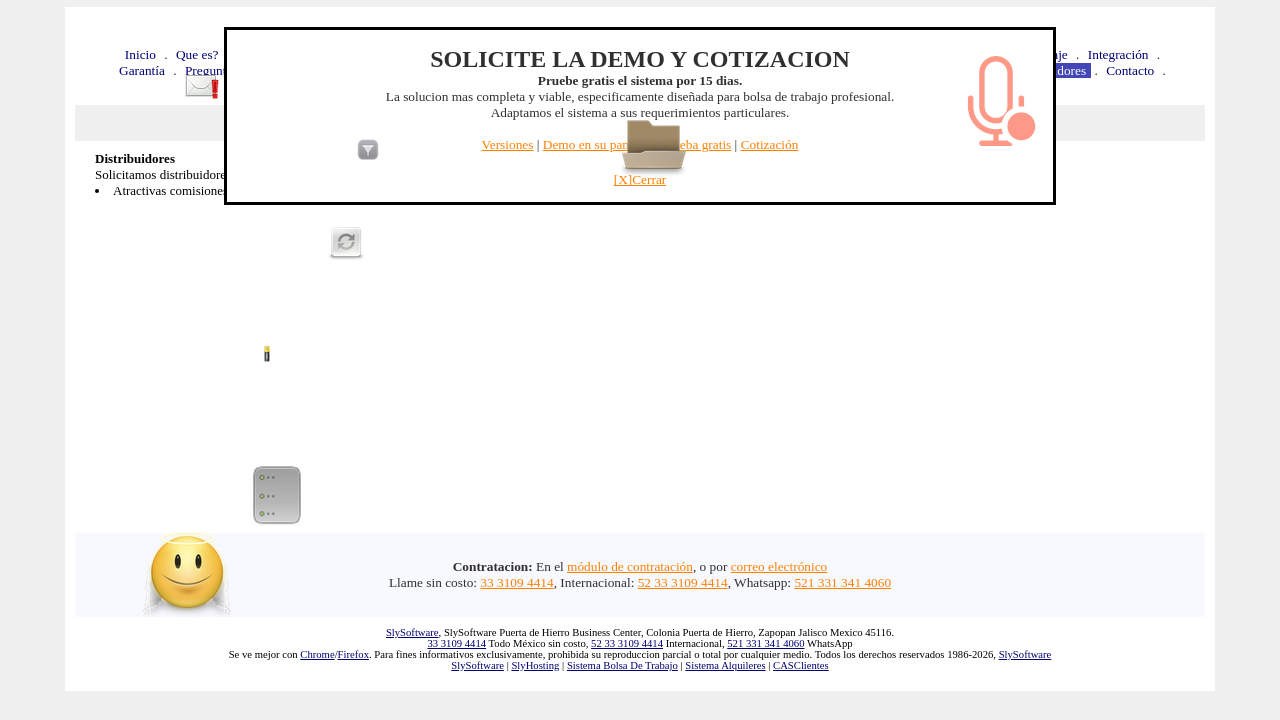 The width and height of the screenshot is (1280, 720). What do you see at coordinates (187, 575) in the screenshot?
I see `insert angel face emoji in chat` at bounding box center [187, 575].